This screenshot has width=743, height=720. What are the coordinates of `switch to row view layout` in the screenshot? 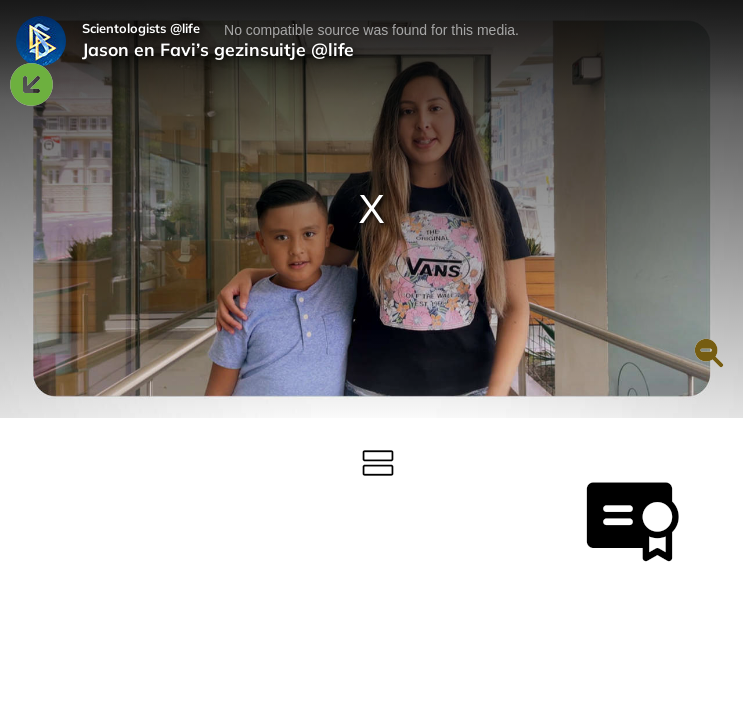 It's located at (378, 463).